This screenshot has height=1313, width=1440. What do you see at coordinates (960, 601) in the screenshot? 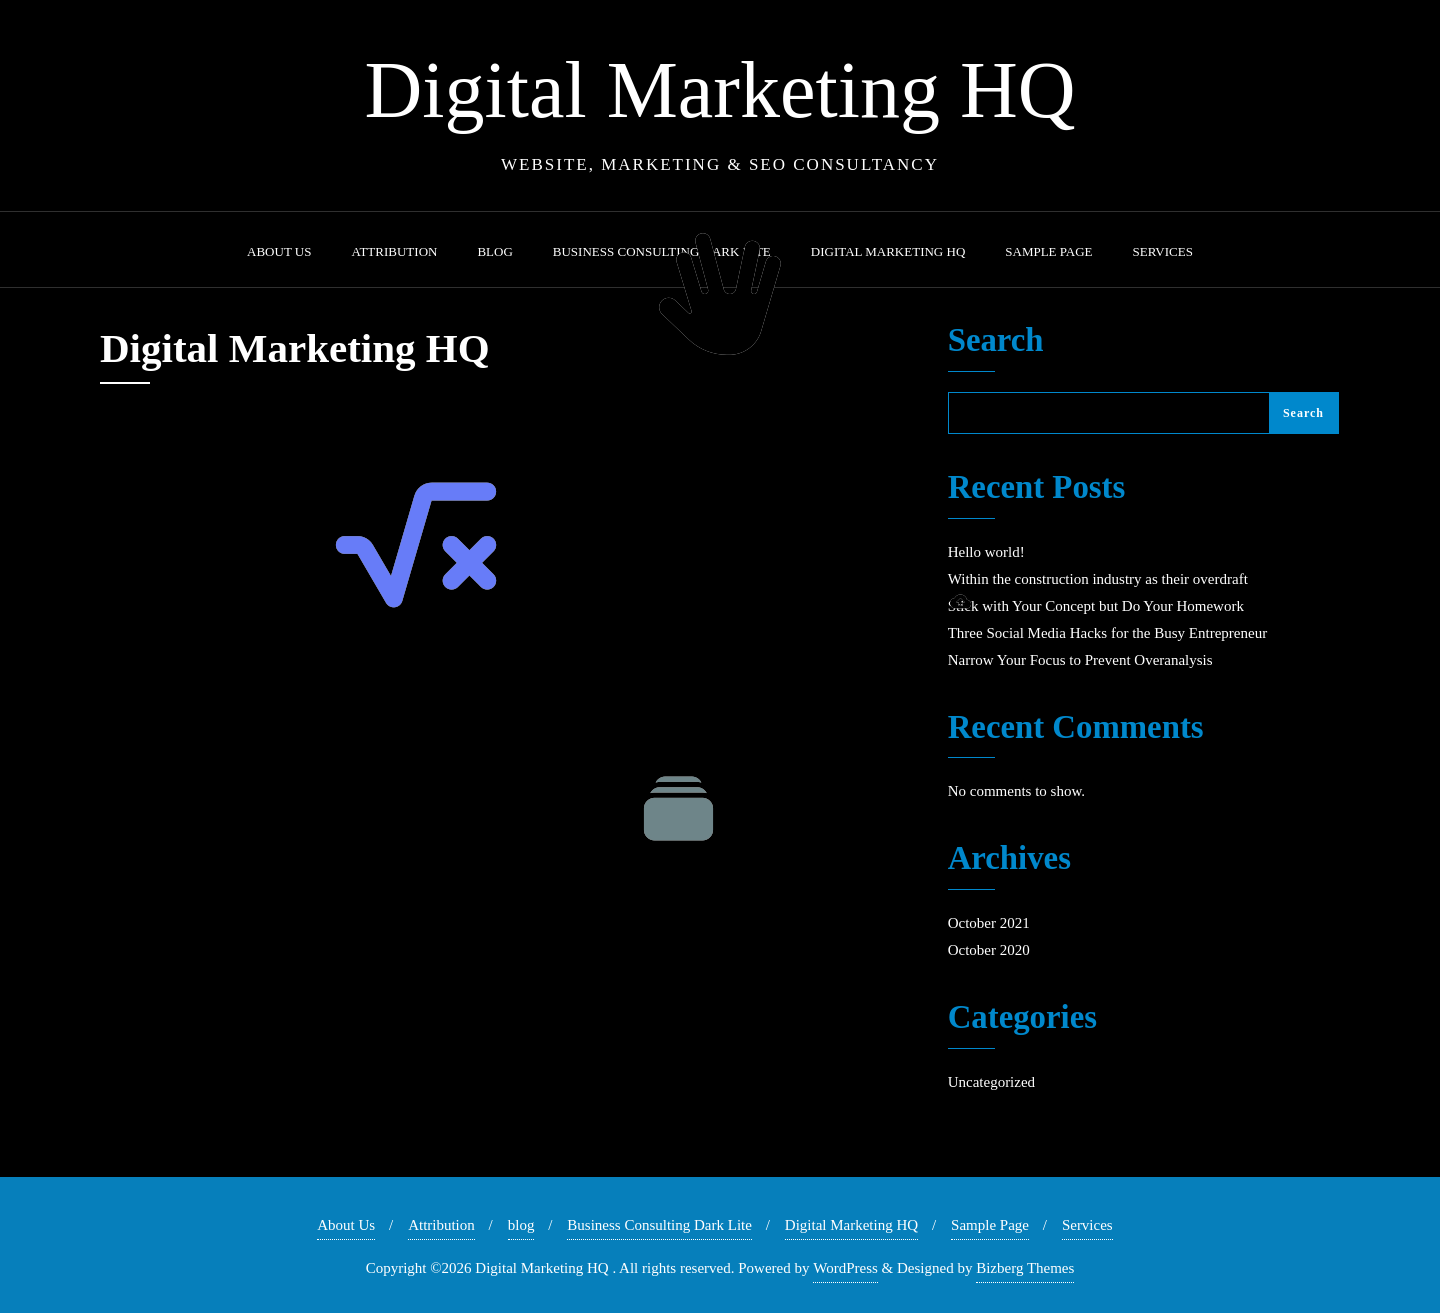
I see `upload files to cloud storage` at bounding box center [960, 601].